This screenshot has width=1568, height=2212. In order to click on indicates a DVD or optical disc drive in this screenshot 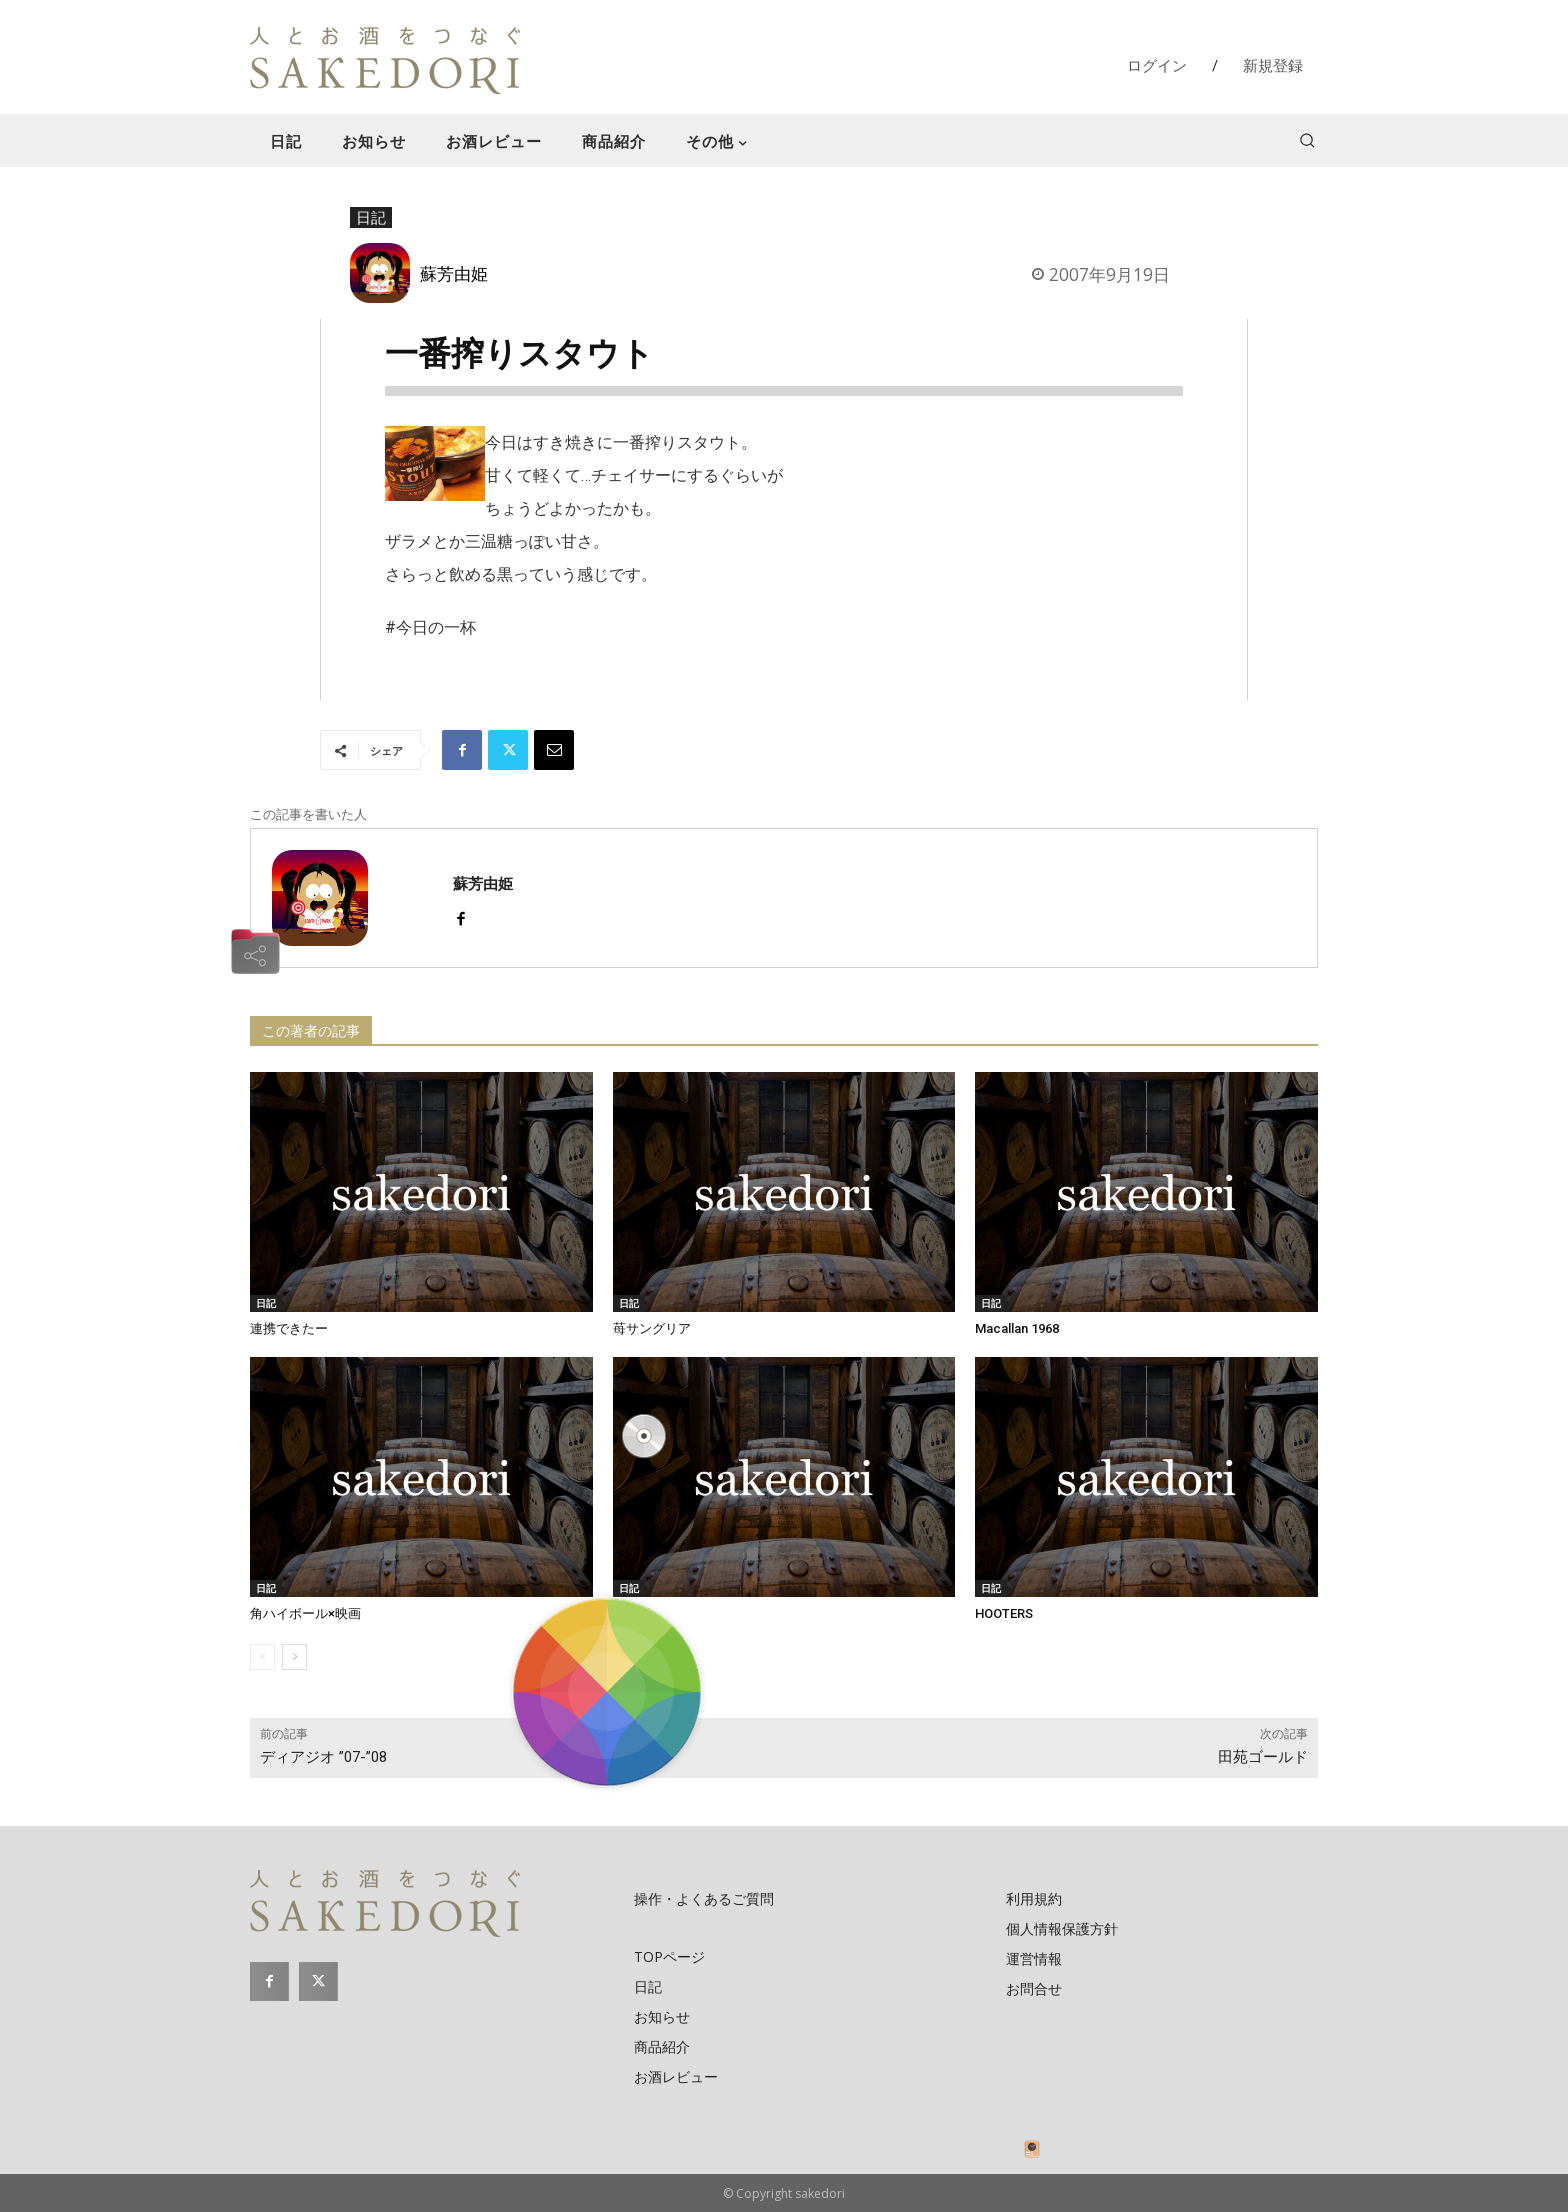, I will do `click(644, 1436)`.